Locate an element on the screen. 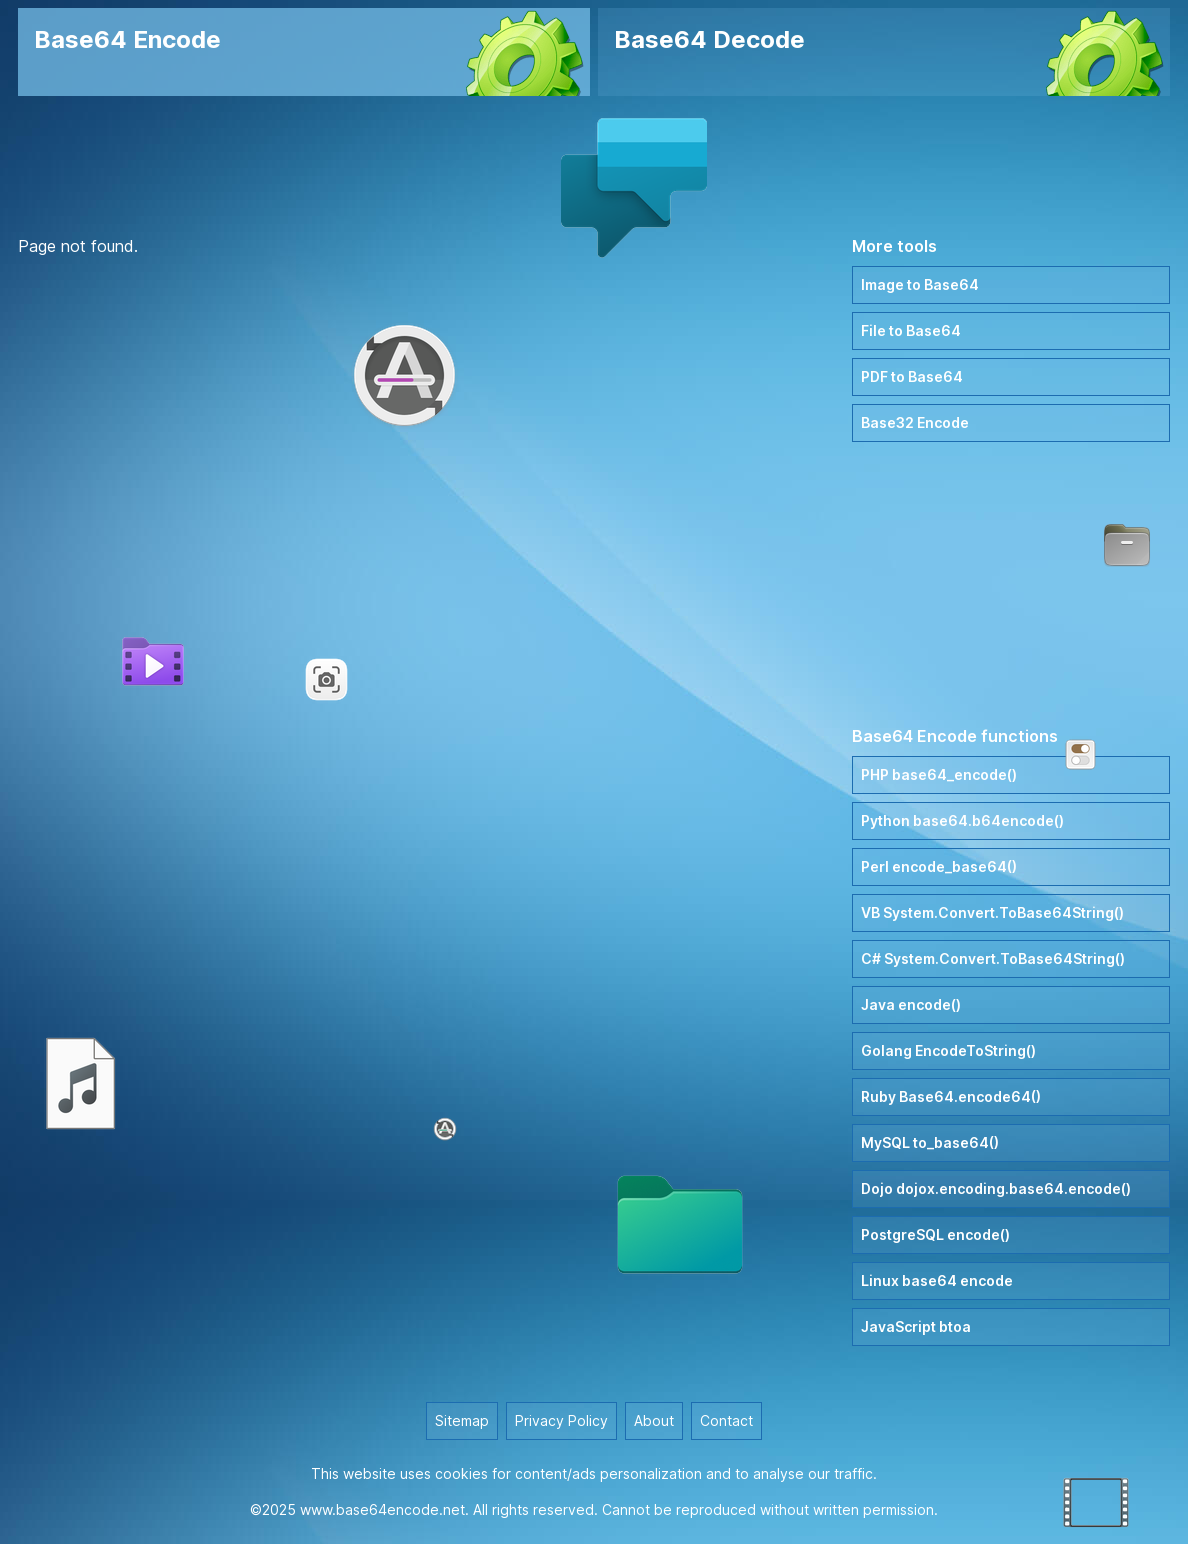 Image resolution: width=1188 pixels, height=1544 pixels. check for available software updates is located at coordinates (445, 1129).